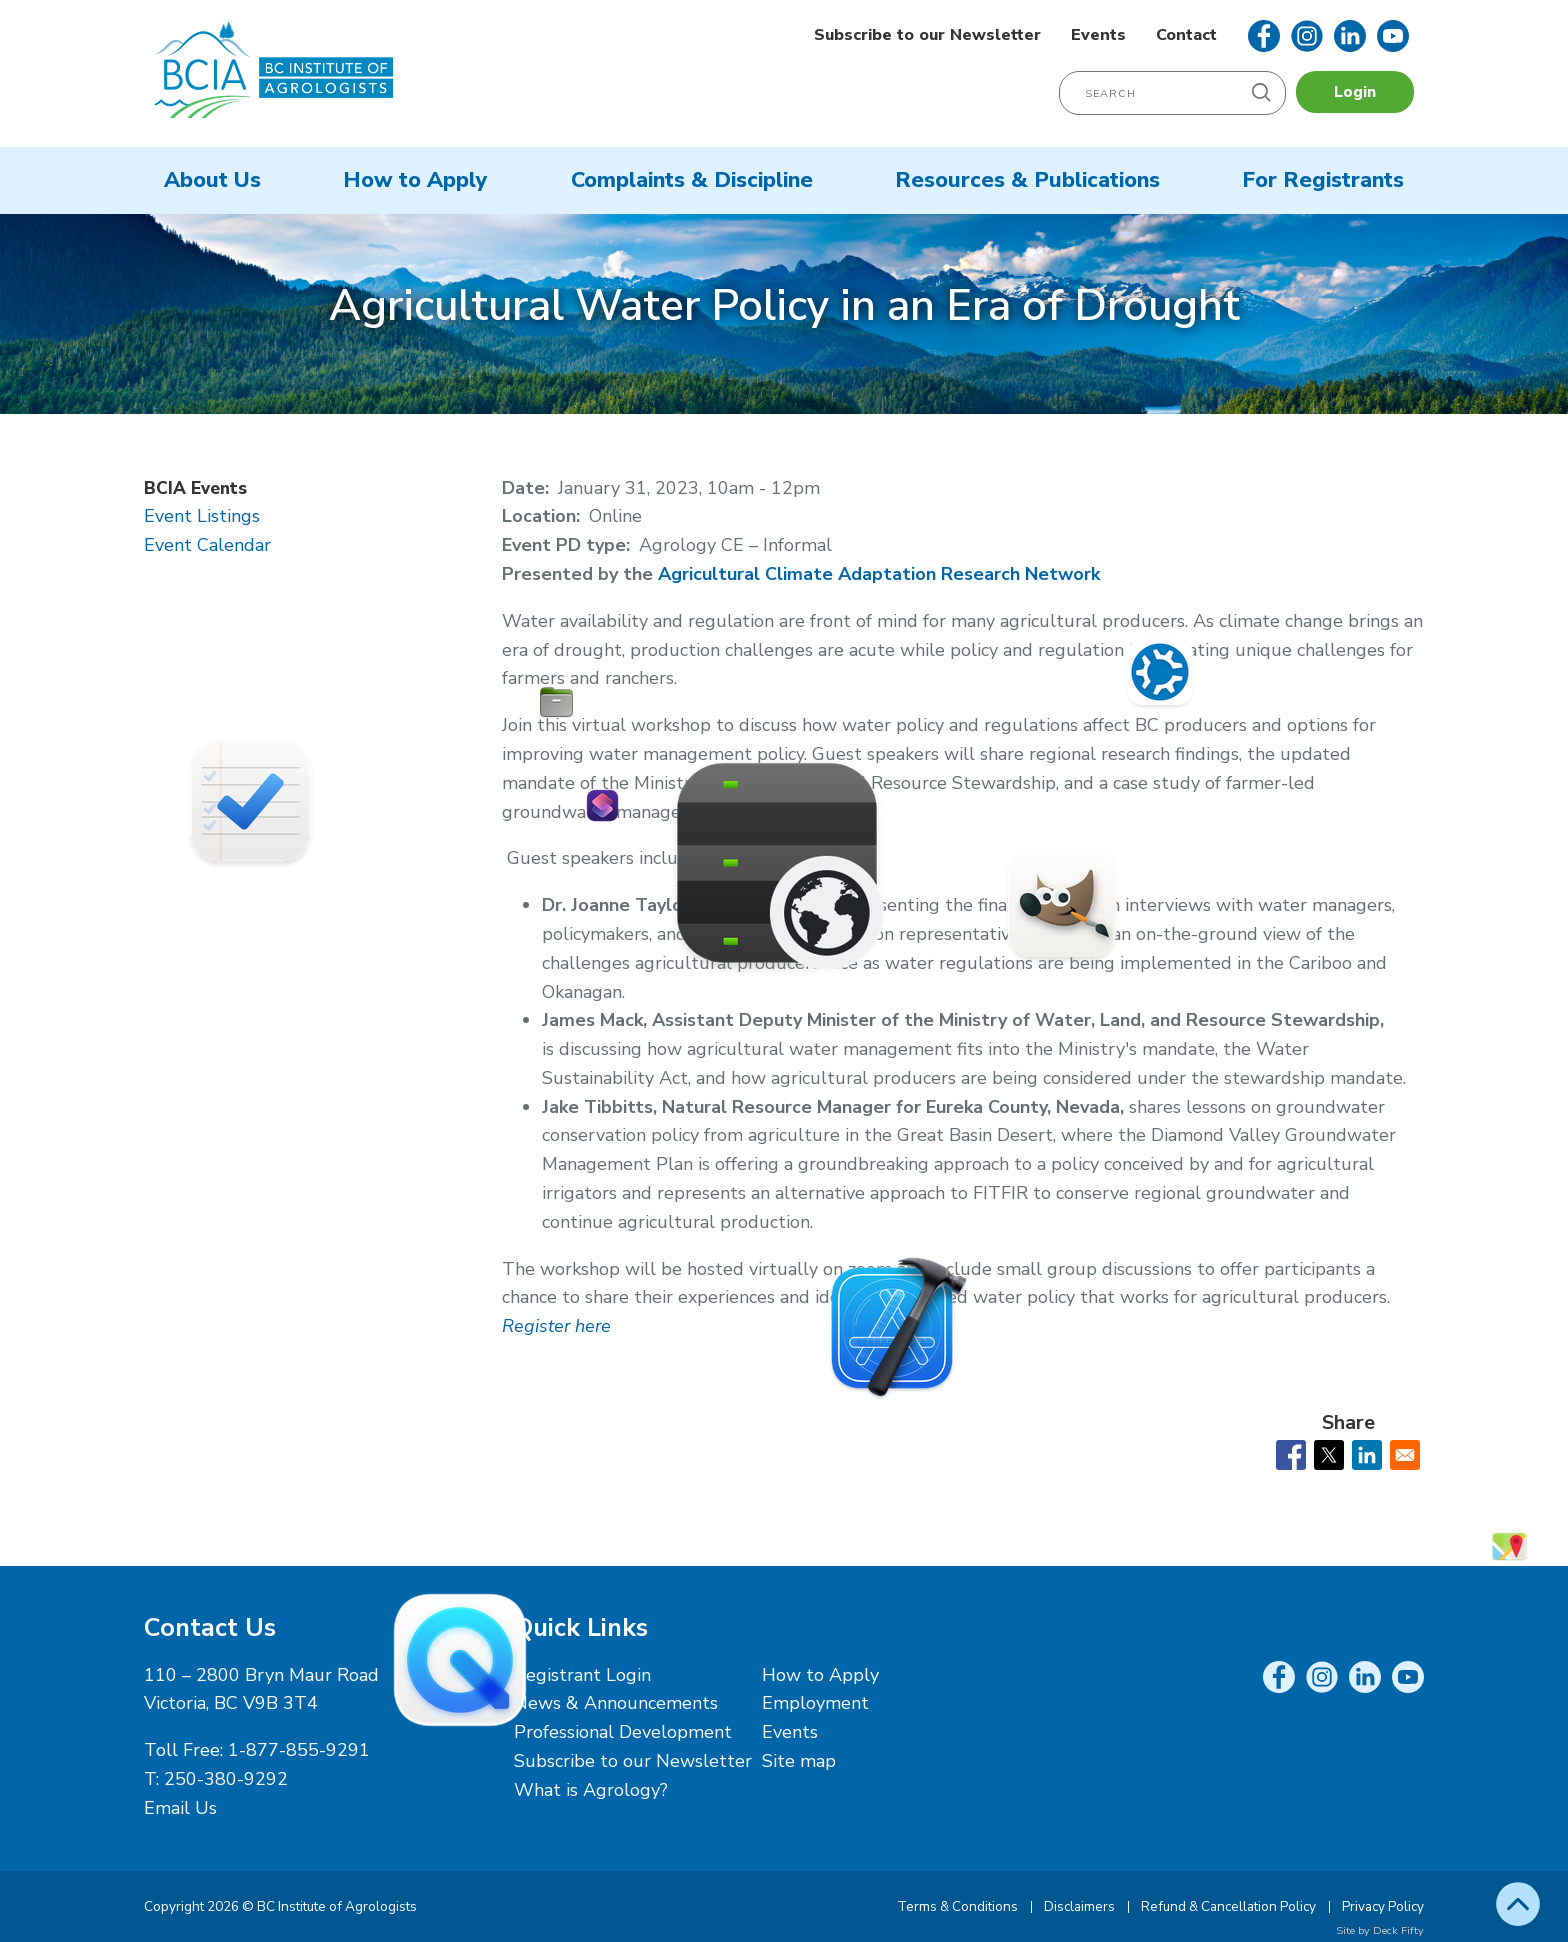 The width and height of the screenshot is (1568, 1942). I want to click on launch kubuntu system settings, so click(1160, 672).